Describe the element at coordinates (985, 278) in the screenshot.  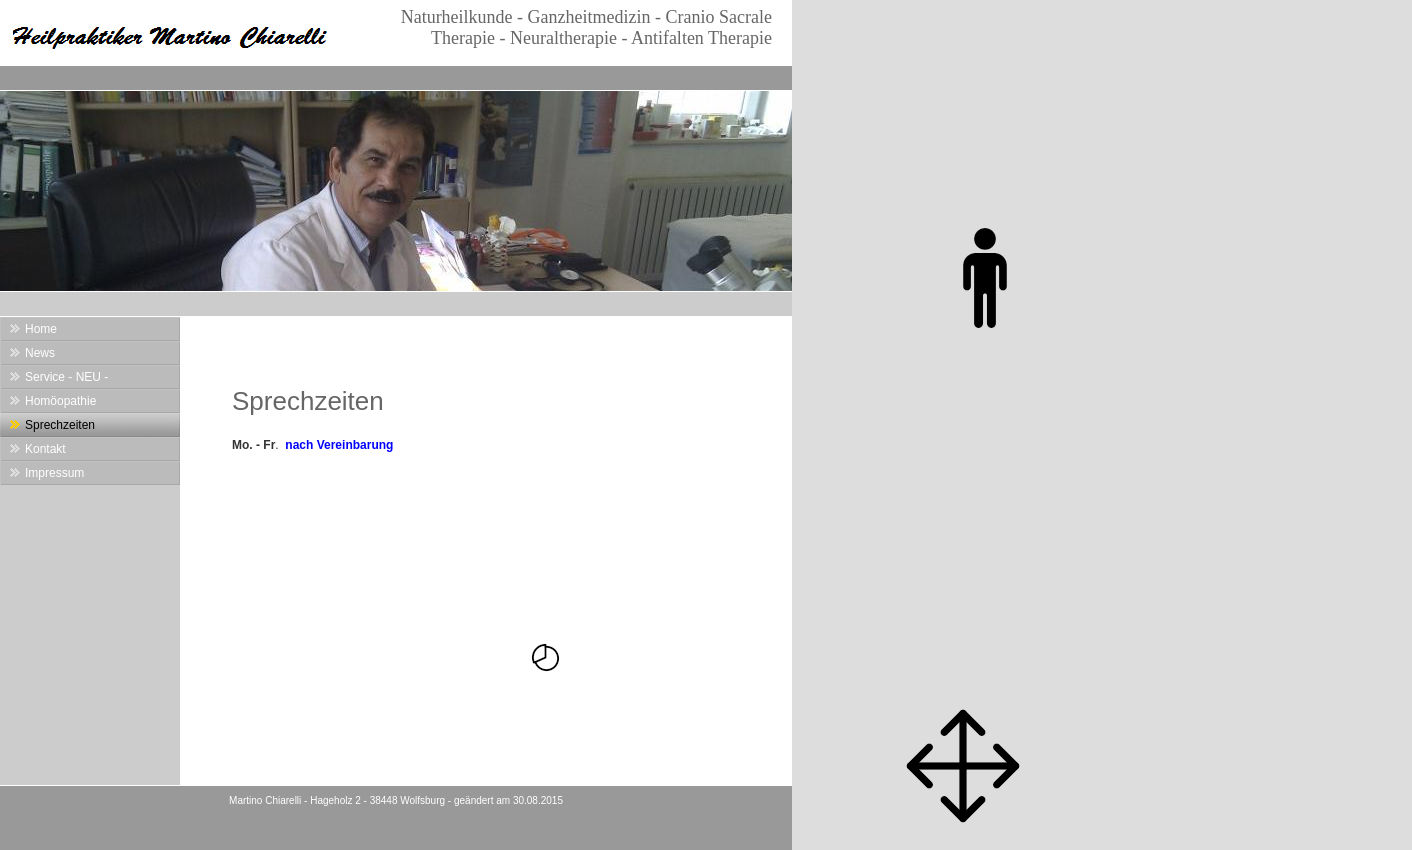
I see `indicates male gender or restroom` at that location.